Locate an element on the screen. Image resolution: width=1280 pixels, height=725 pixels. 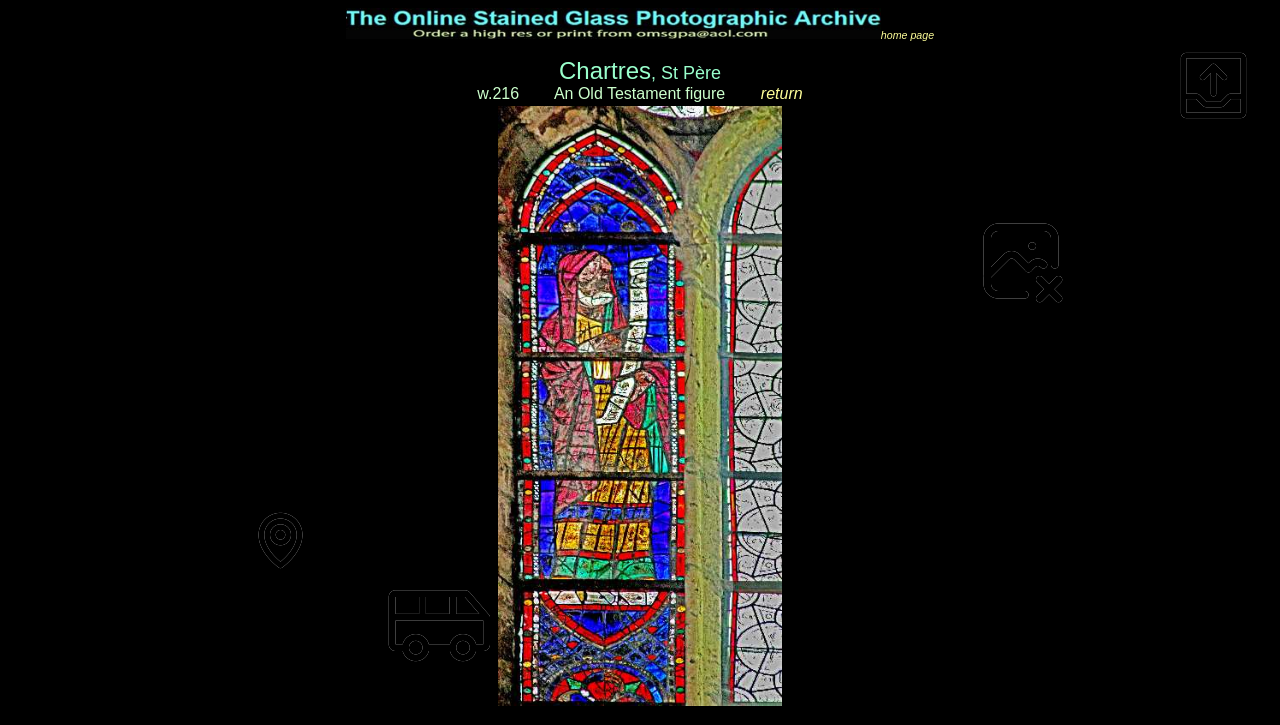
view or set a location on the map is located at coordinates (280, 540).